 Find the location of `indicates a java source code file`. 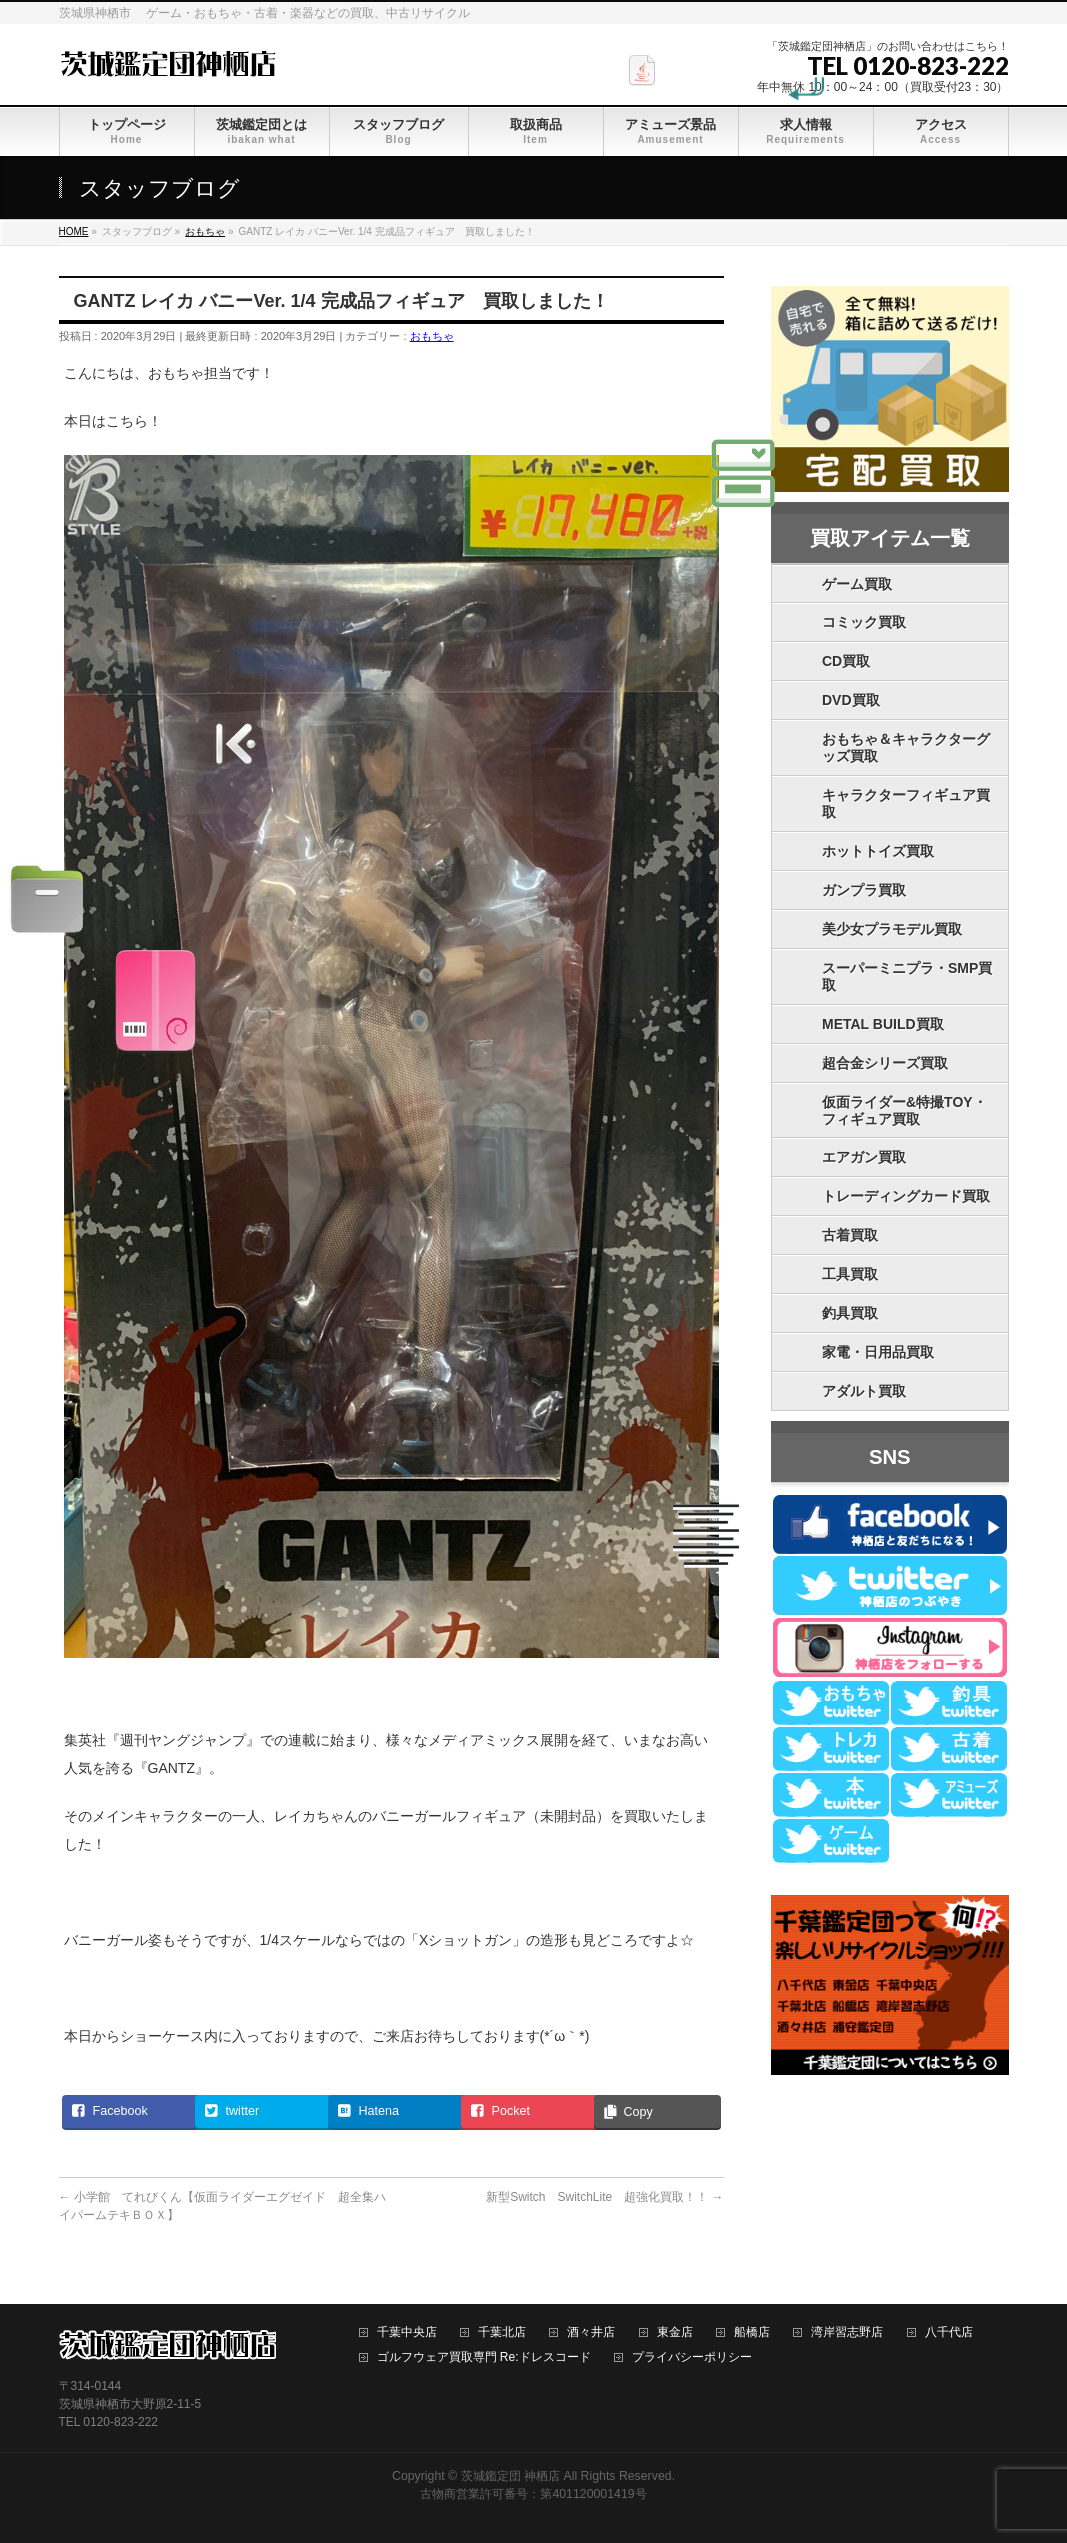

indicates a java source code file is located at coordinates (642, 70).